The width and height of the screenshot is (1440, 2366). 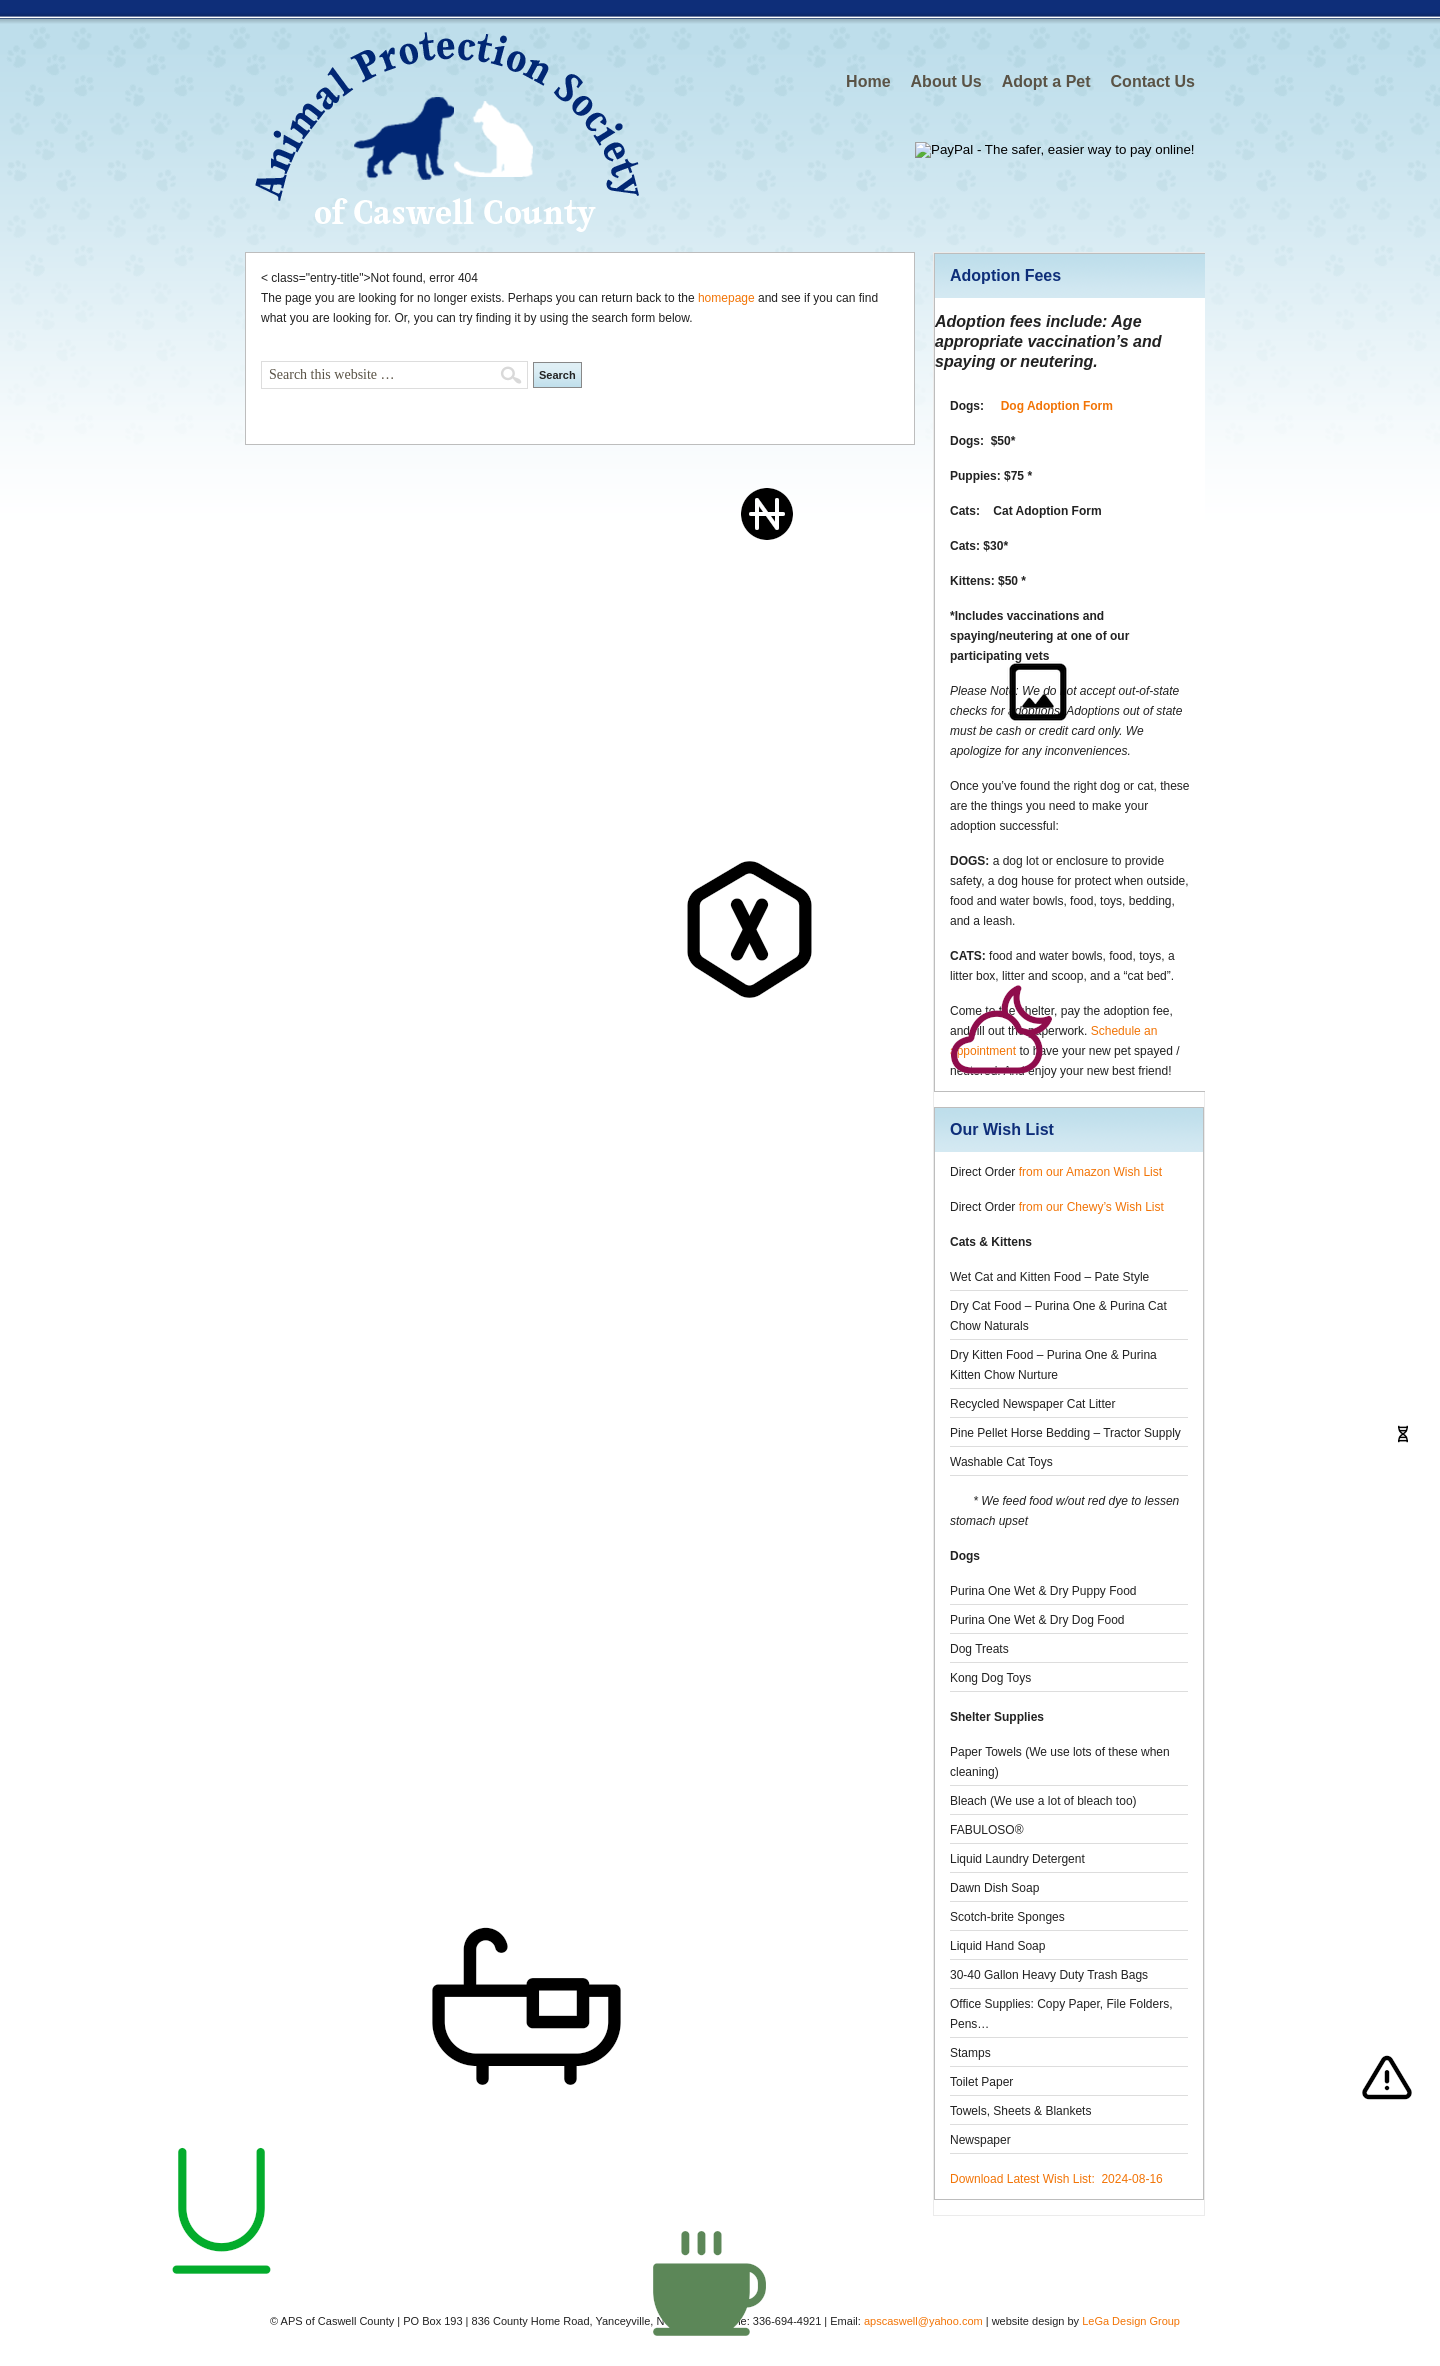 What do you see at coordinates (705, 2287) in the screenshot?
I see `find nearby coffee shops or cafés` at bounding box center [705, 2287].